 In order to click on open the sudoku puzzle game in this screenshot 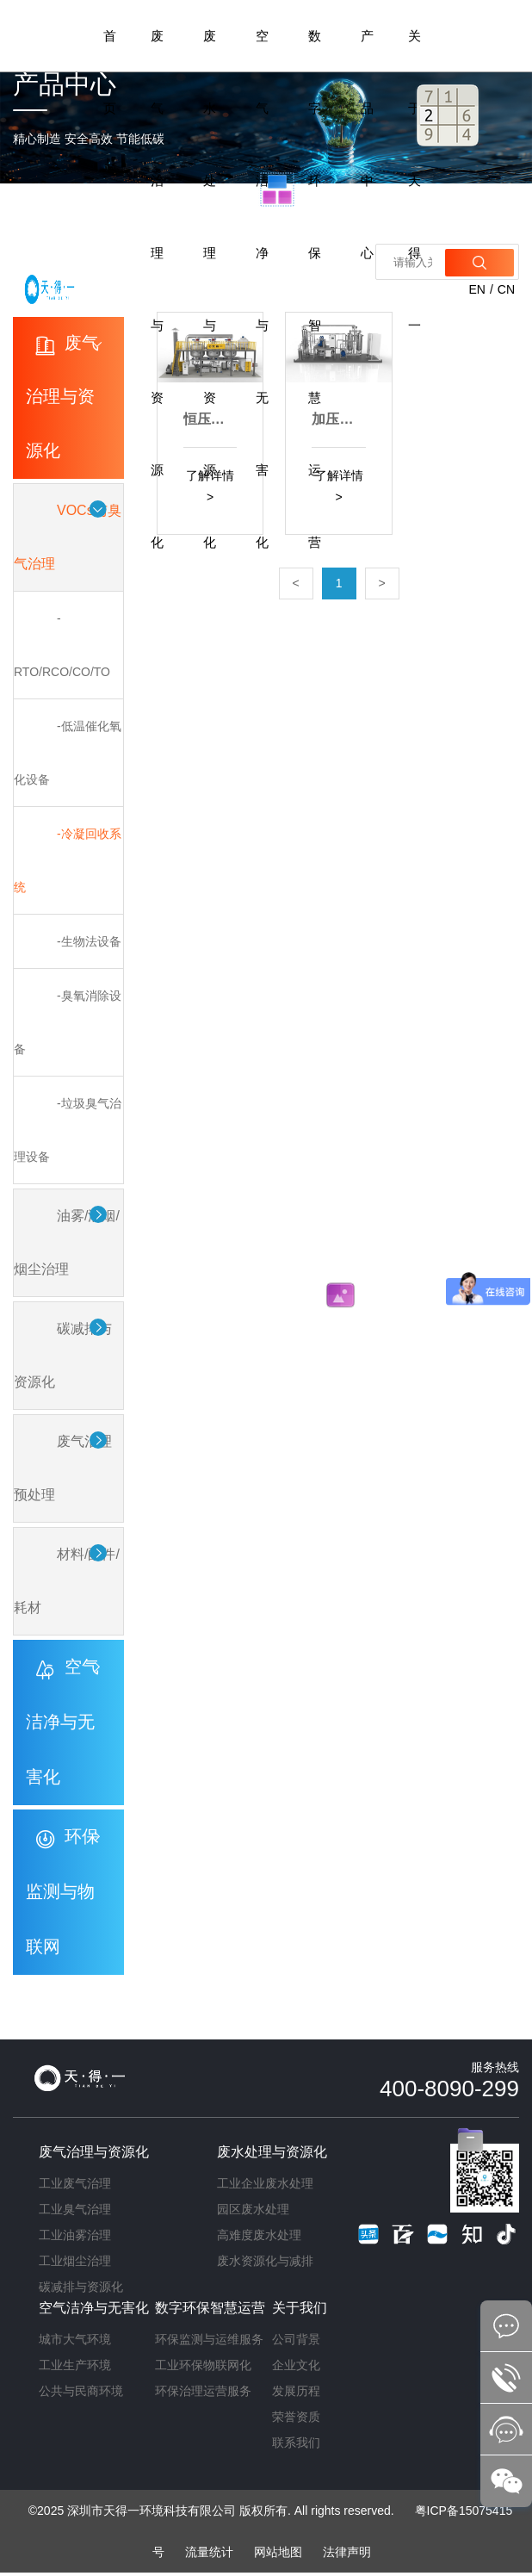, I will do `click(448, 115)`.